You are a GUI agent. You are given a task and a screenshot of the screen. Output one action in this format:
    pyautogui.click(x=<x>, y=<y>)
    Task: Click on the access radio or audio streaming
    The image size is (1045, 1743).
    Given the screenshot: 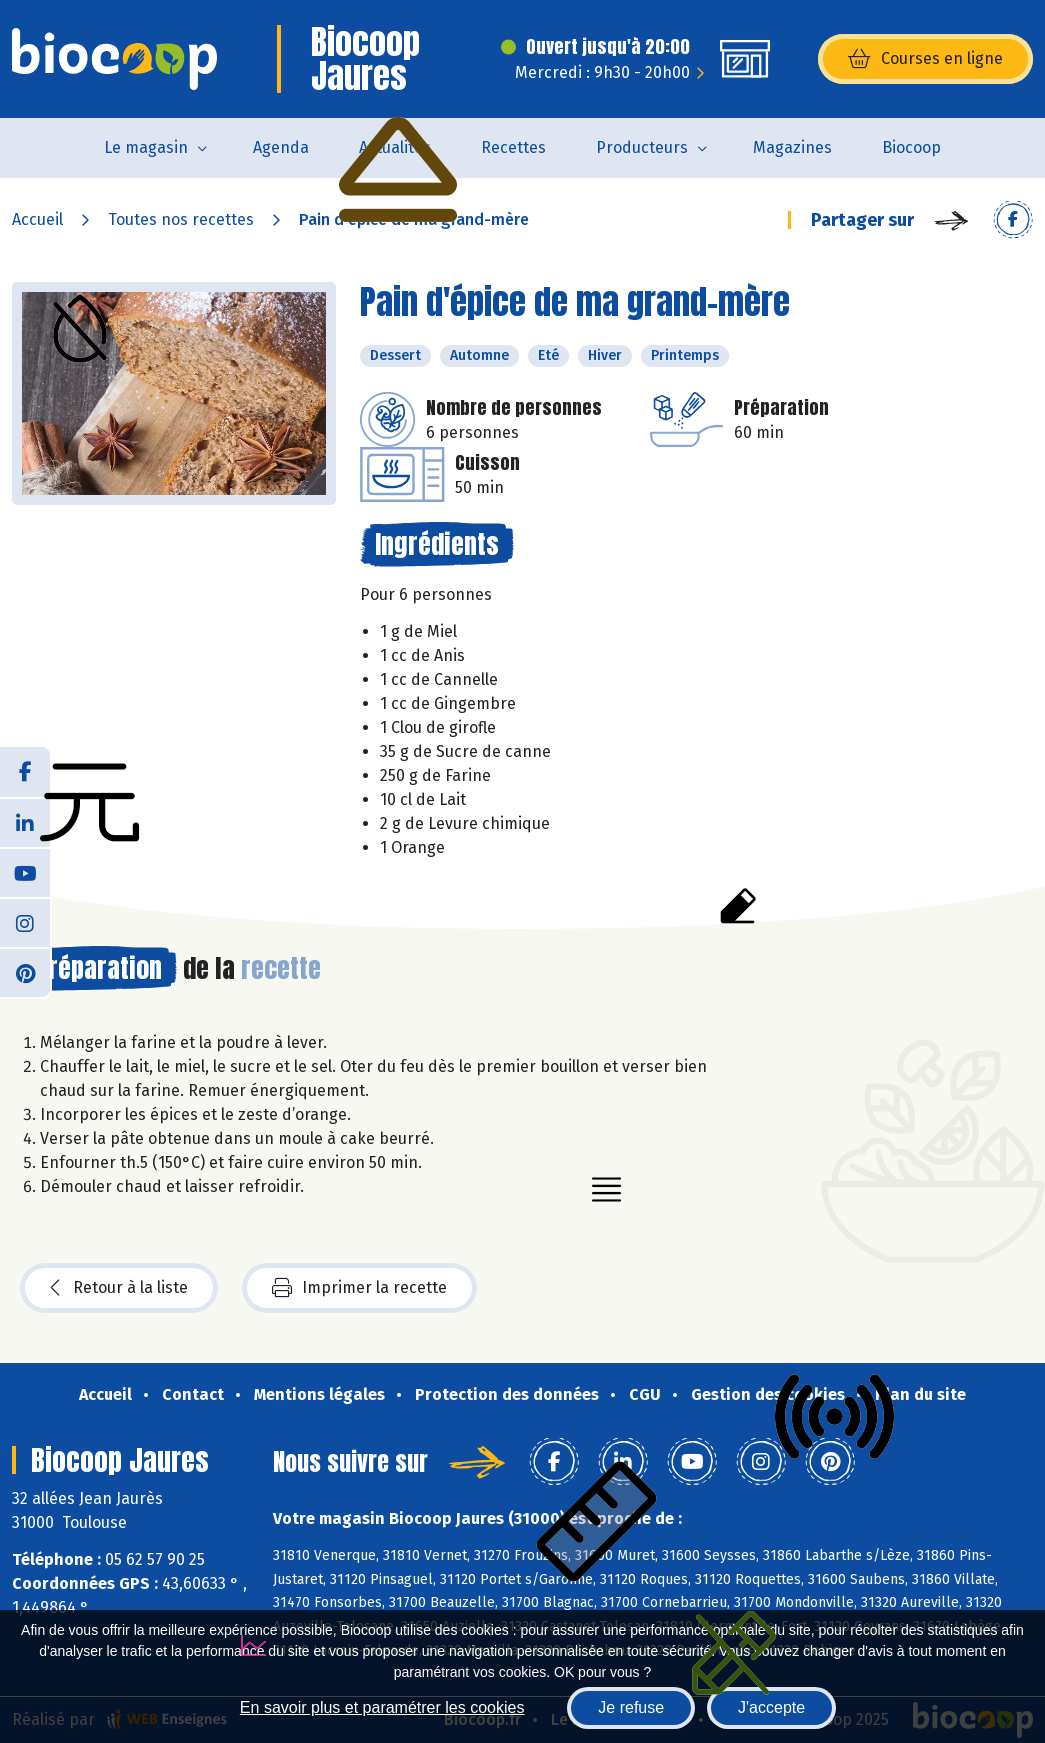 What is the action you would take?
    pyautogui.click(x=834, y=1416)
    